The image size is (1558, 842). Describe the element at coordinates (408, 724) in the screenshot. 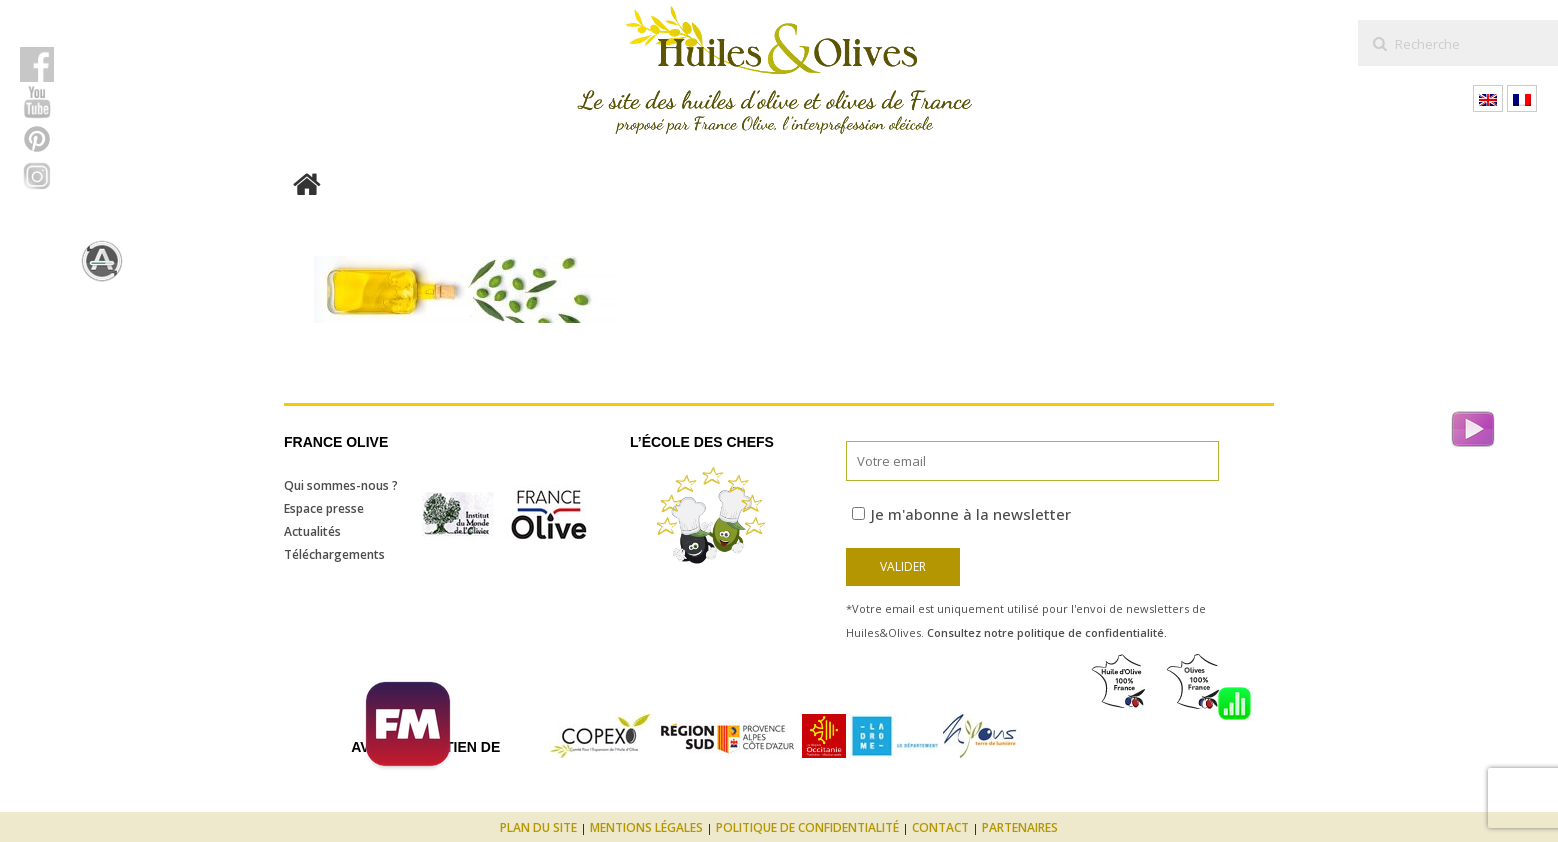

I see `open football manager app` at that location.